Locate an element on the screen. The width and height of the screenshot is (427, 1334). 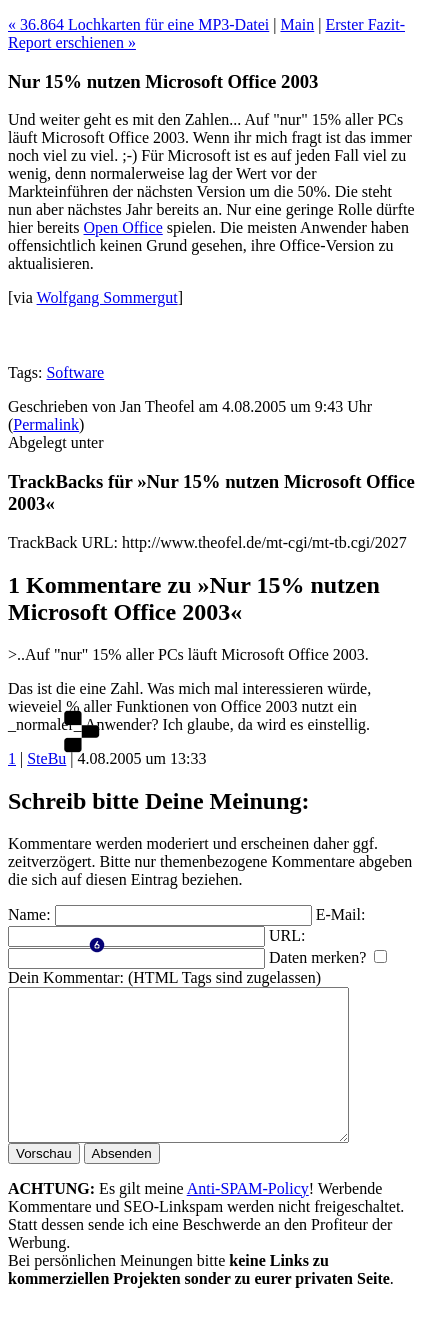
indicates step 6 in a multi-step process is located at coordinates (97, 945).